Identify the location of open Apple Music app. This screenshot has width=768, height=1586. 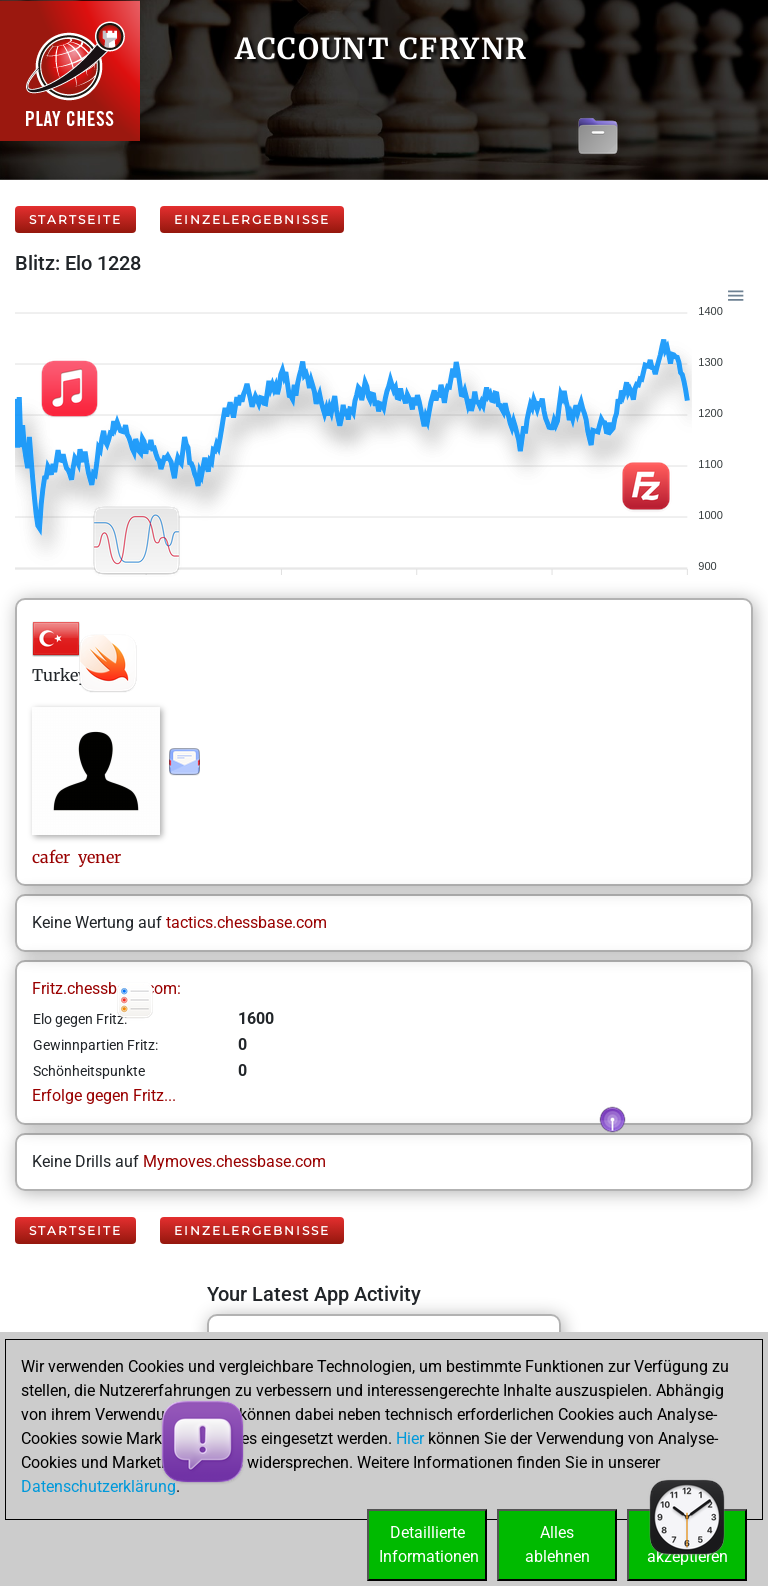
(69, 388).